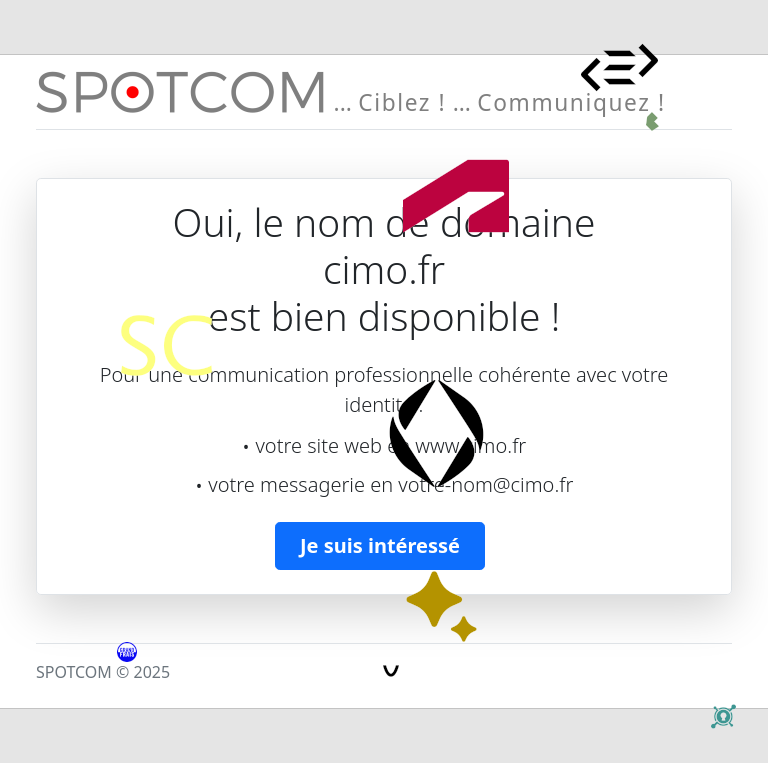 This screenshot has width=768, height=763. Describe the element at coordinates (652, 121) in the screenshot. I see `bulma CSS framework logo` at that location.